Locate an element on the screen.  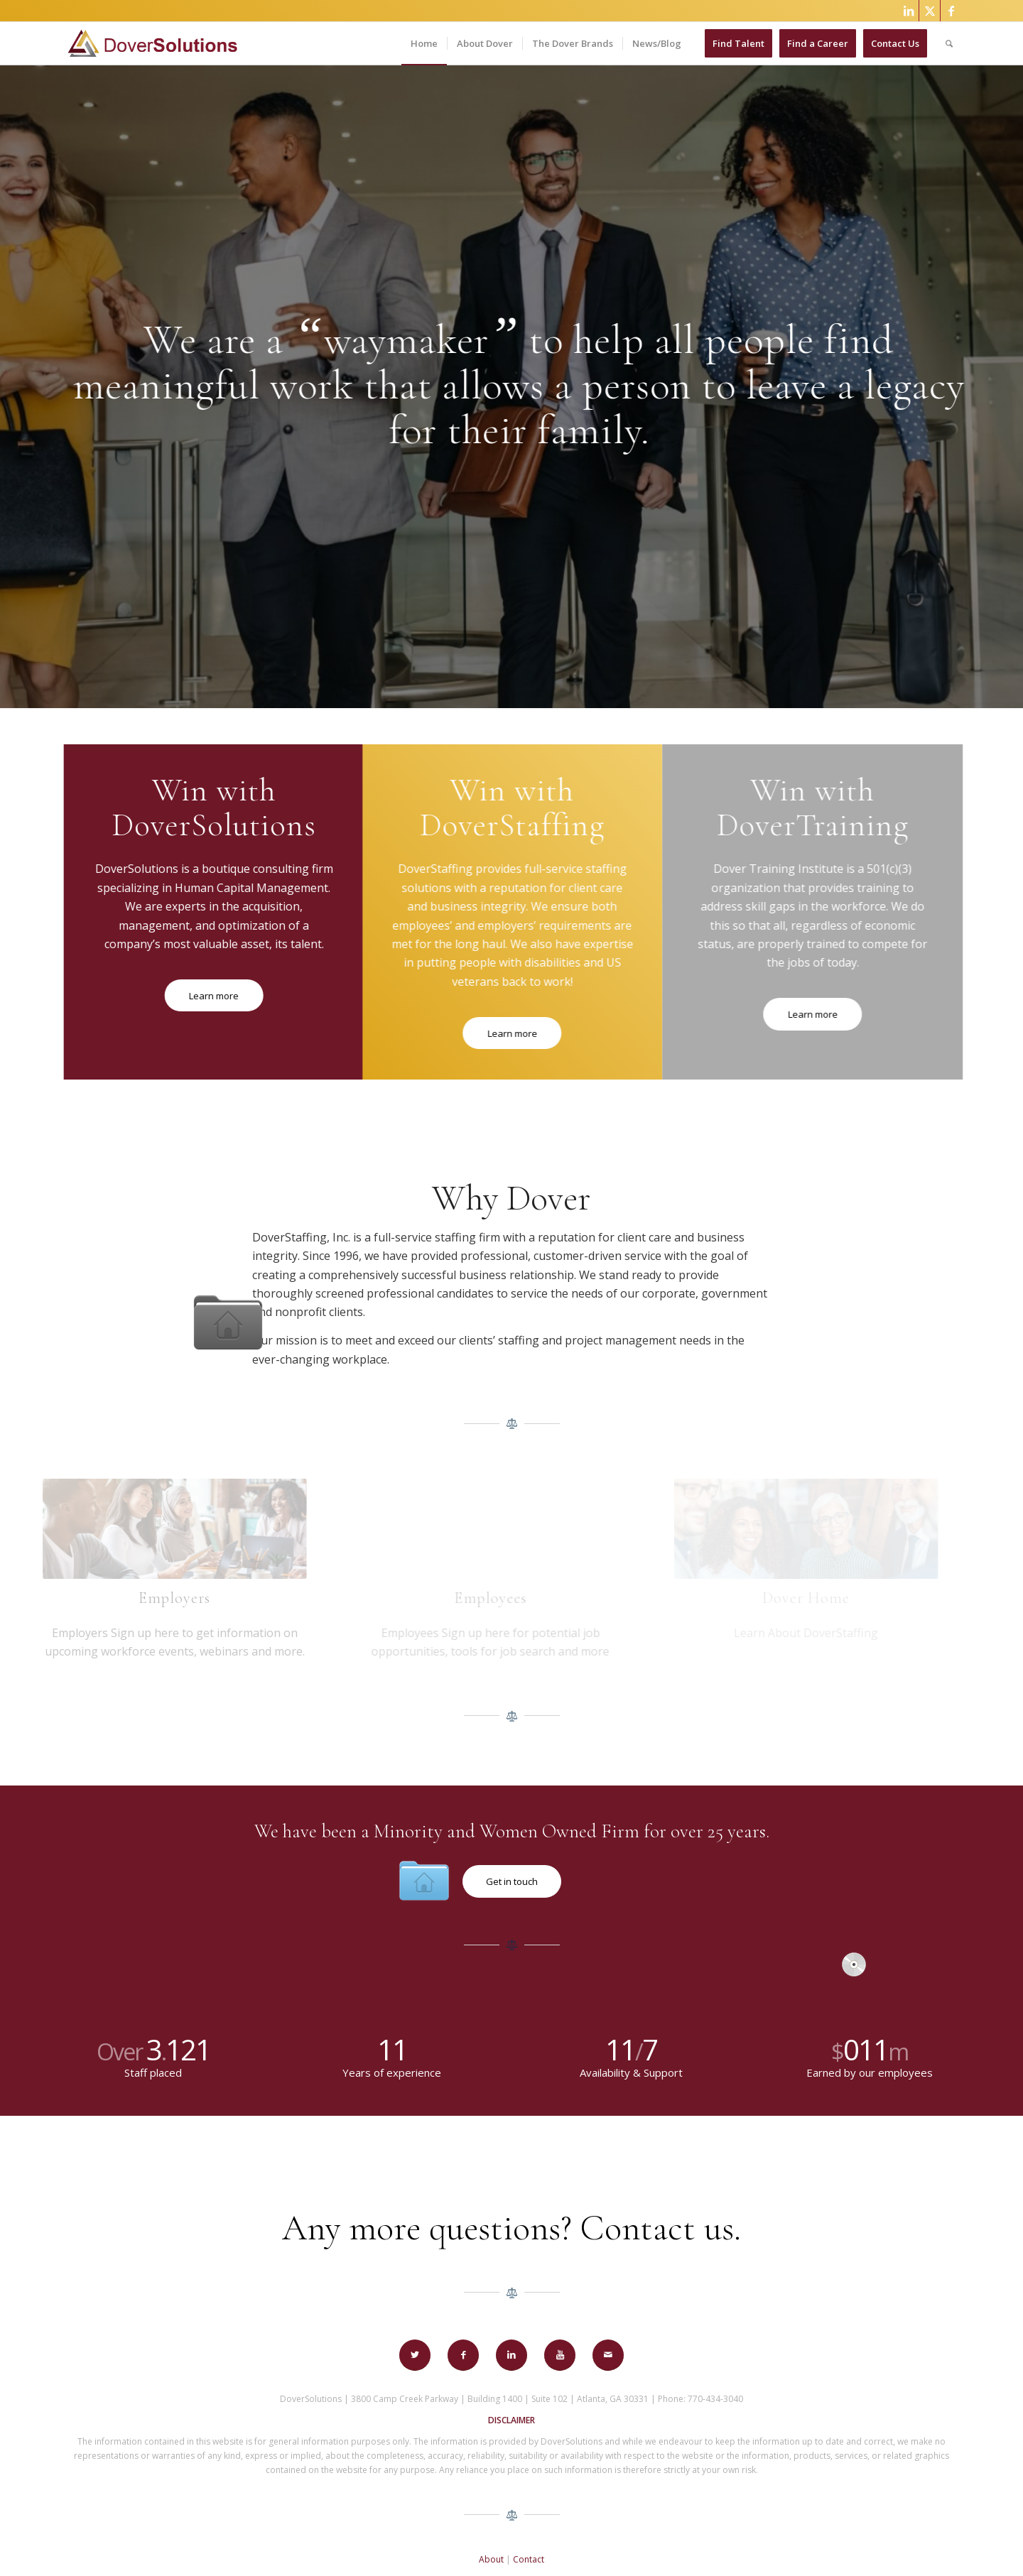
open your home folder is located at coordinates (424, 1881).